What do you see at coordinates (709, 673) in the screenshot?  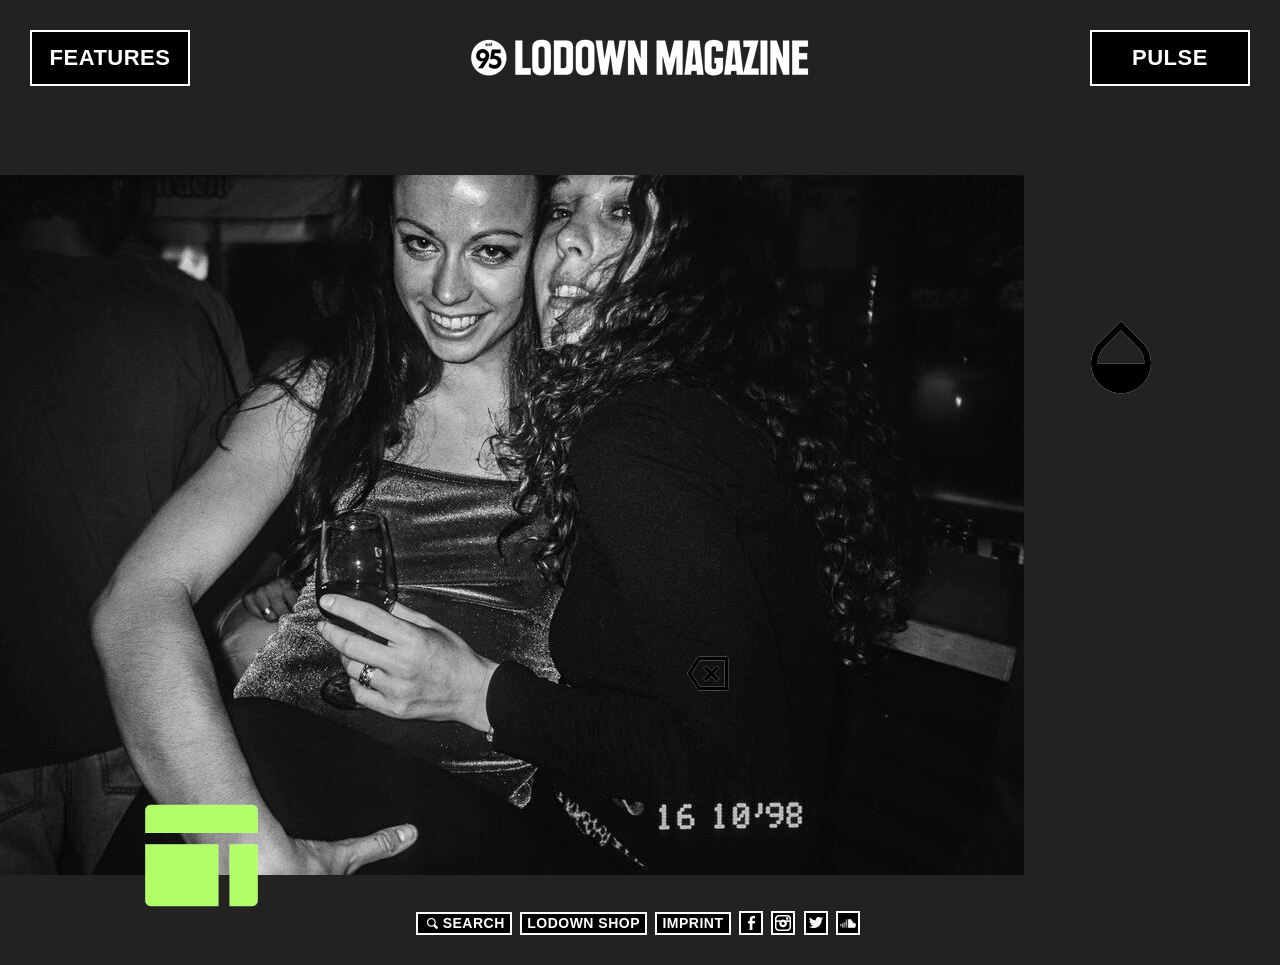 I see `delete or backspace text input` at bounding box center [709, 673].